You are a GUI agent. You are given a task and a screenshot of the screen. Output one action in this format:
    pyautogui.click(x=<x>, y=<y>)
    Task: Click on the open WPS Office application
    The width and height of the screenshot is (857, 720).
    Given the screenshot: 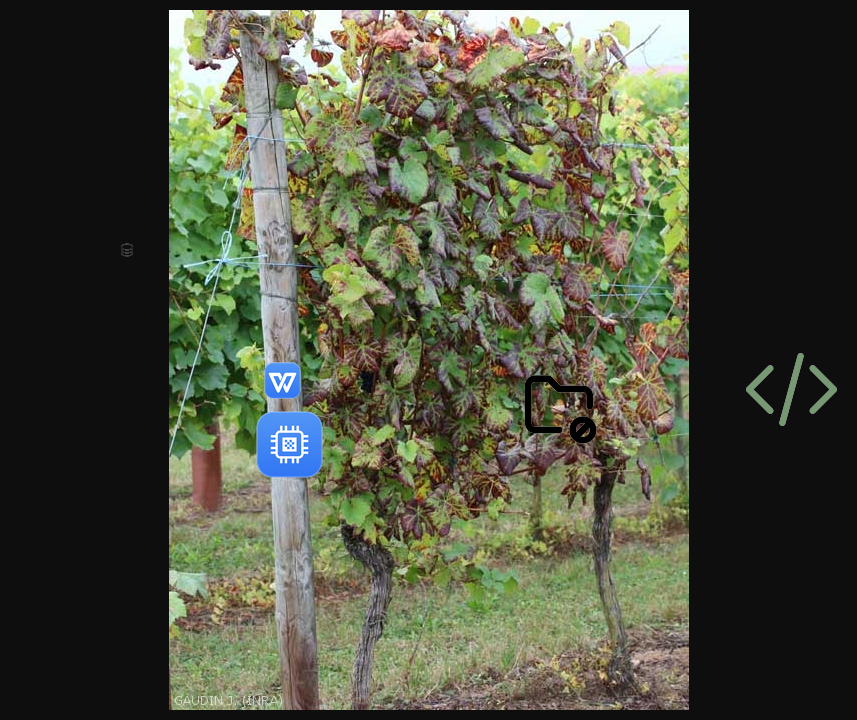 What is the action you would take?
    pyautogui.click(x=282, y=380)
    